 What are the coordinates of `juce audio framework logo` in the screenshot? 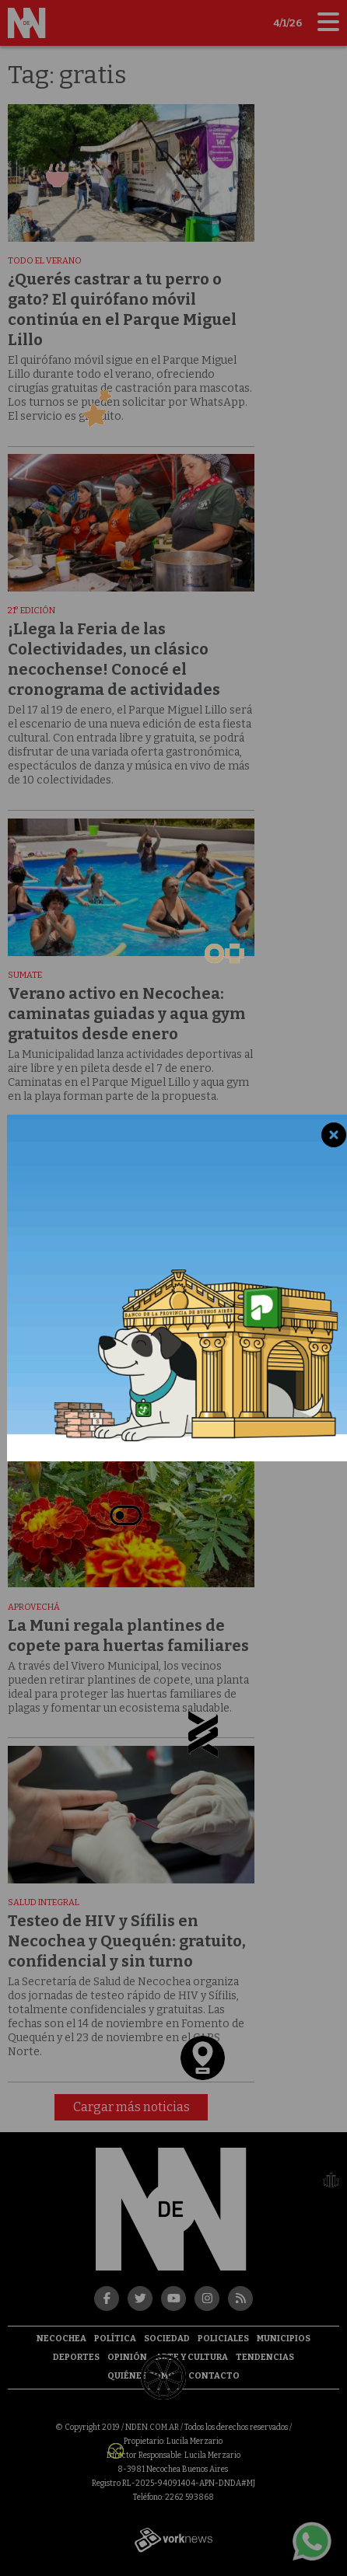 It's located at (163, 2377).